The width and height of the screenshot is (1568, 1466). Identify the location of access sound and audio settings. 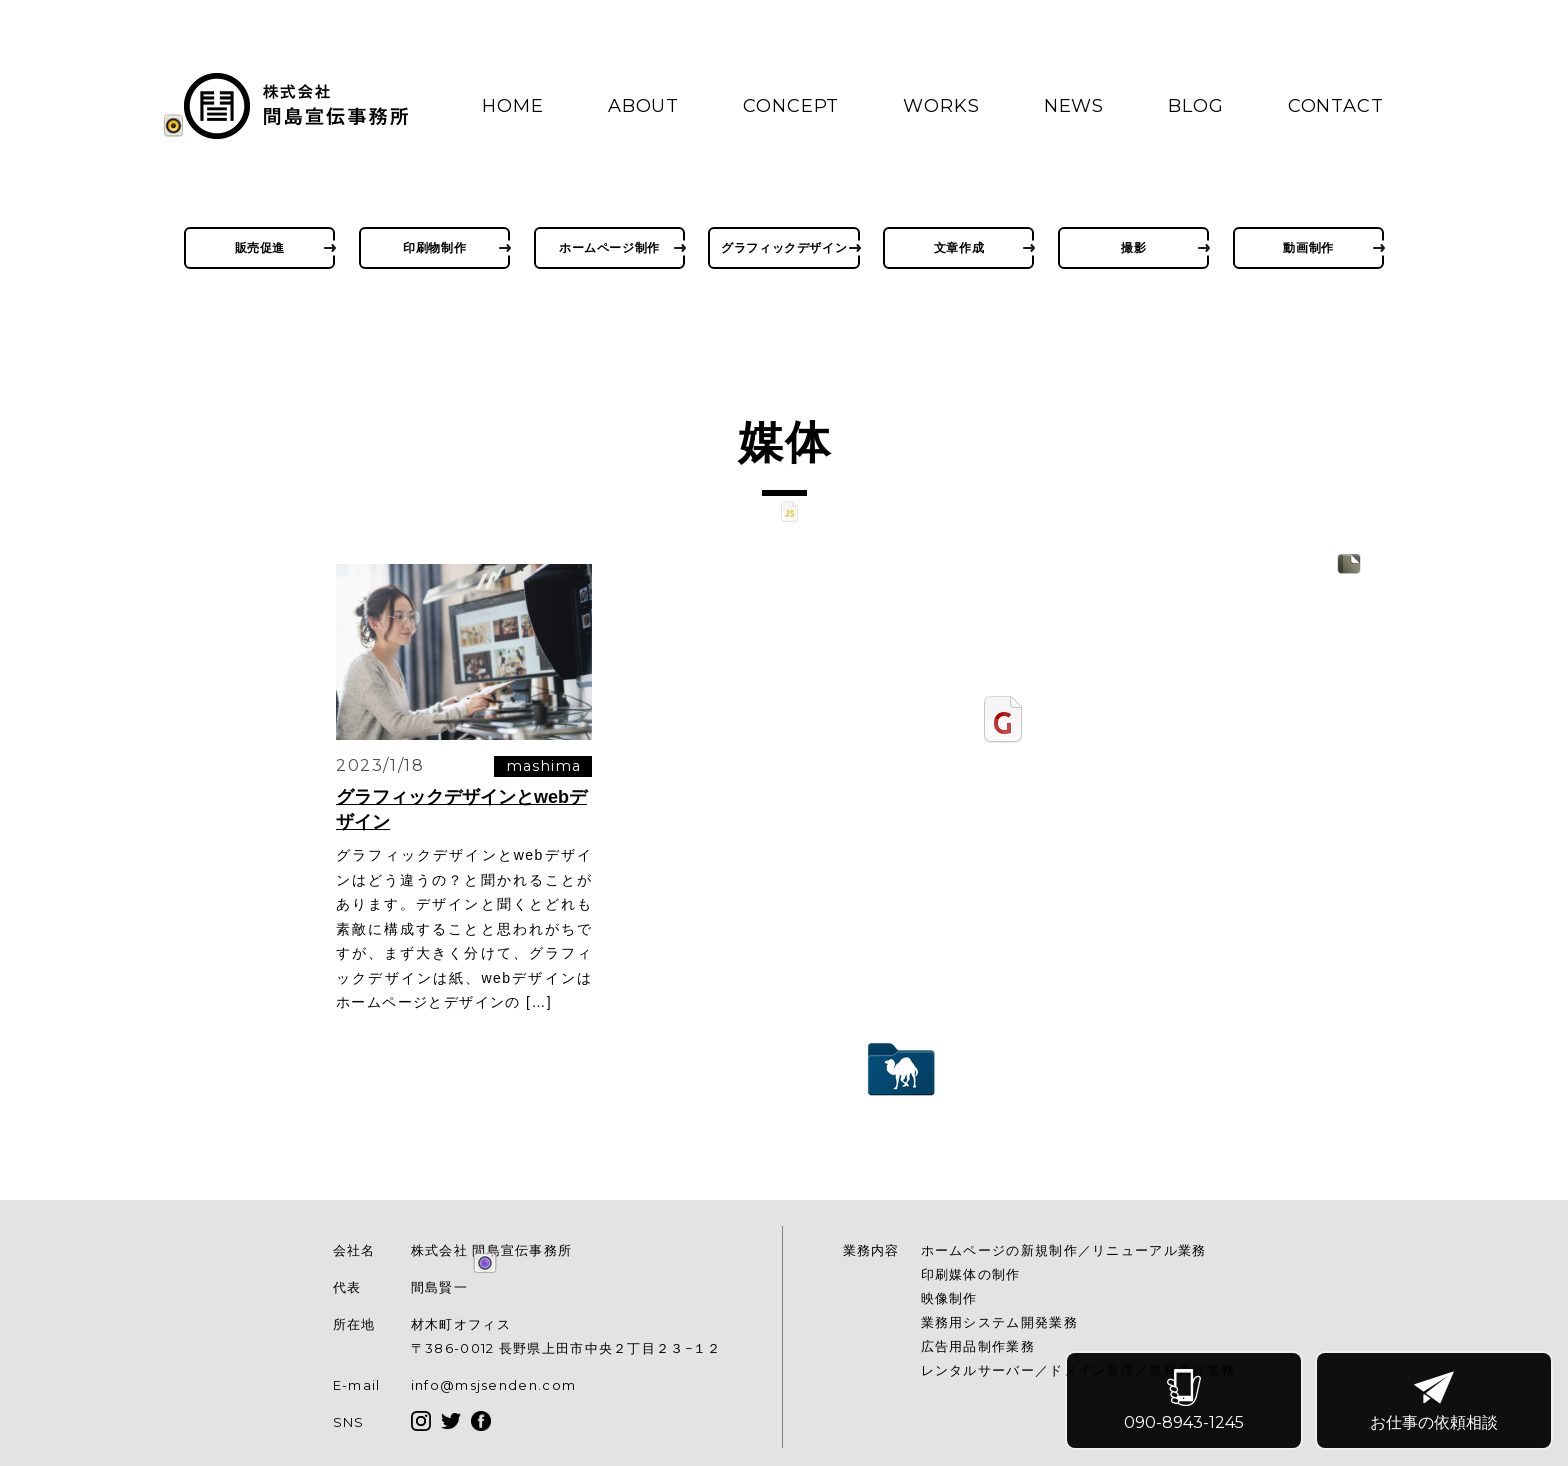
(173, 125).